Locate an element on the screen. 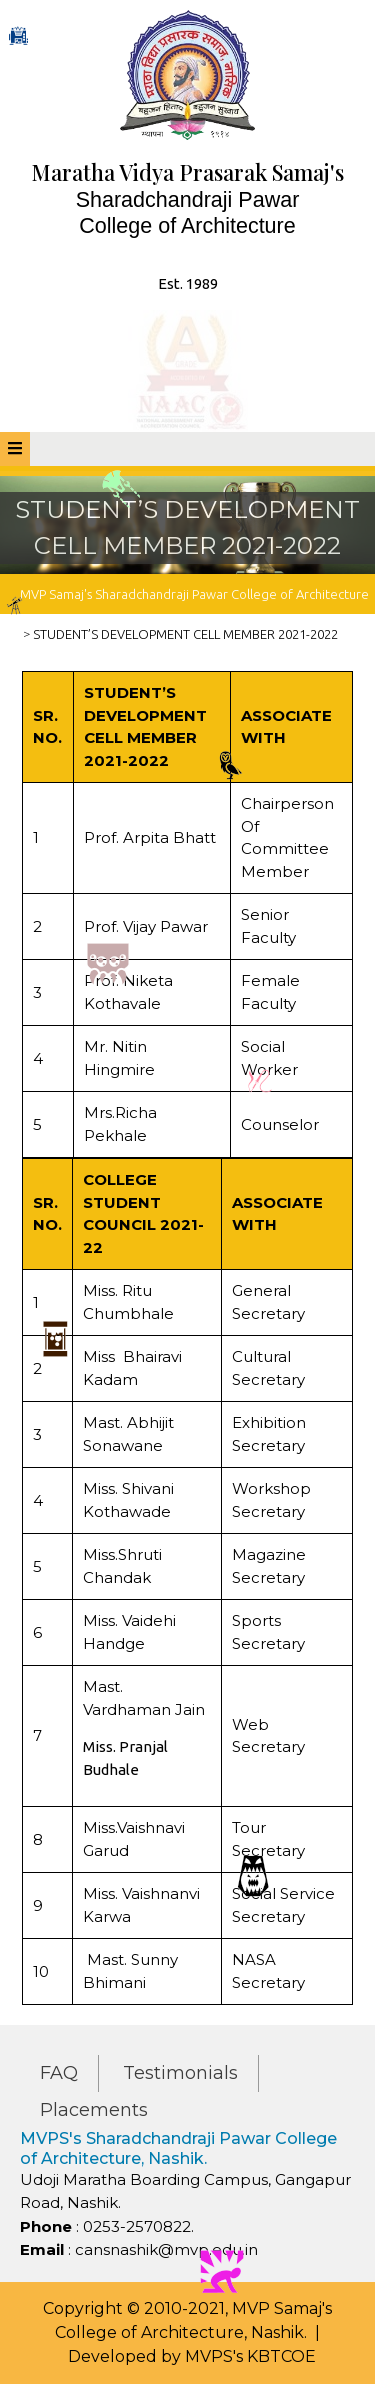 This screenshot has height=2384, width=375. represents a barn owl character or creature in a game is located at coordinates (231, 765).